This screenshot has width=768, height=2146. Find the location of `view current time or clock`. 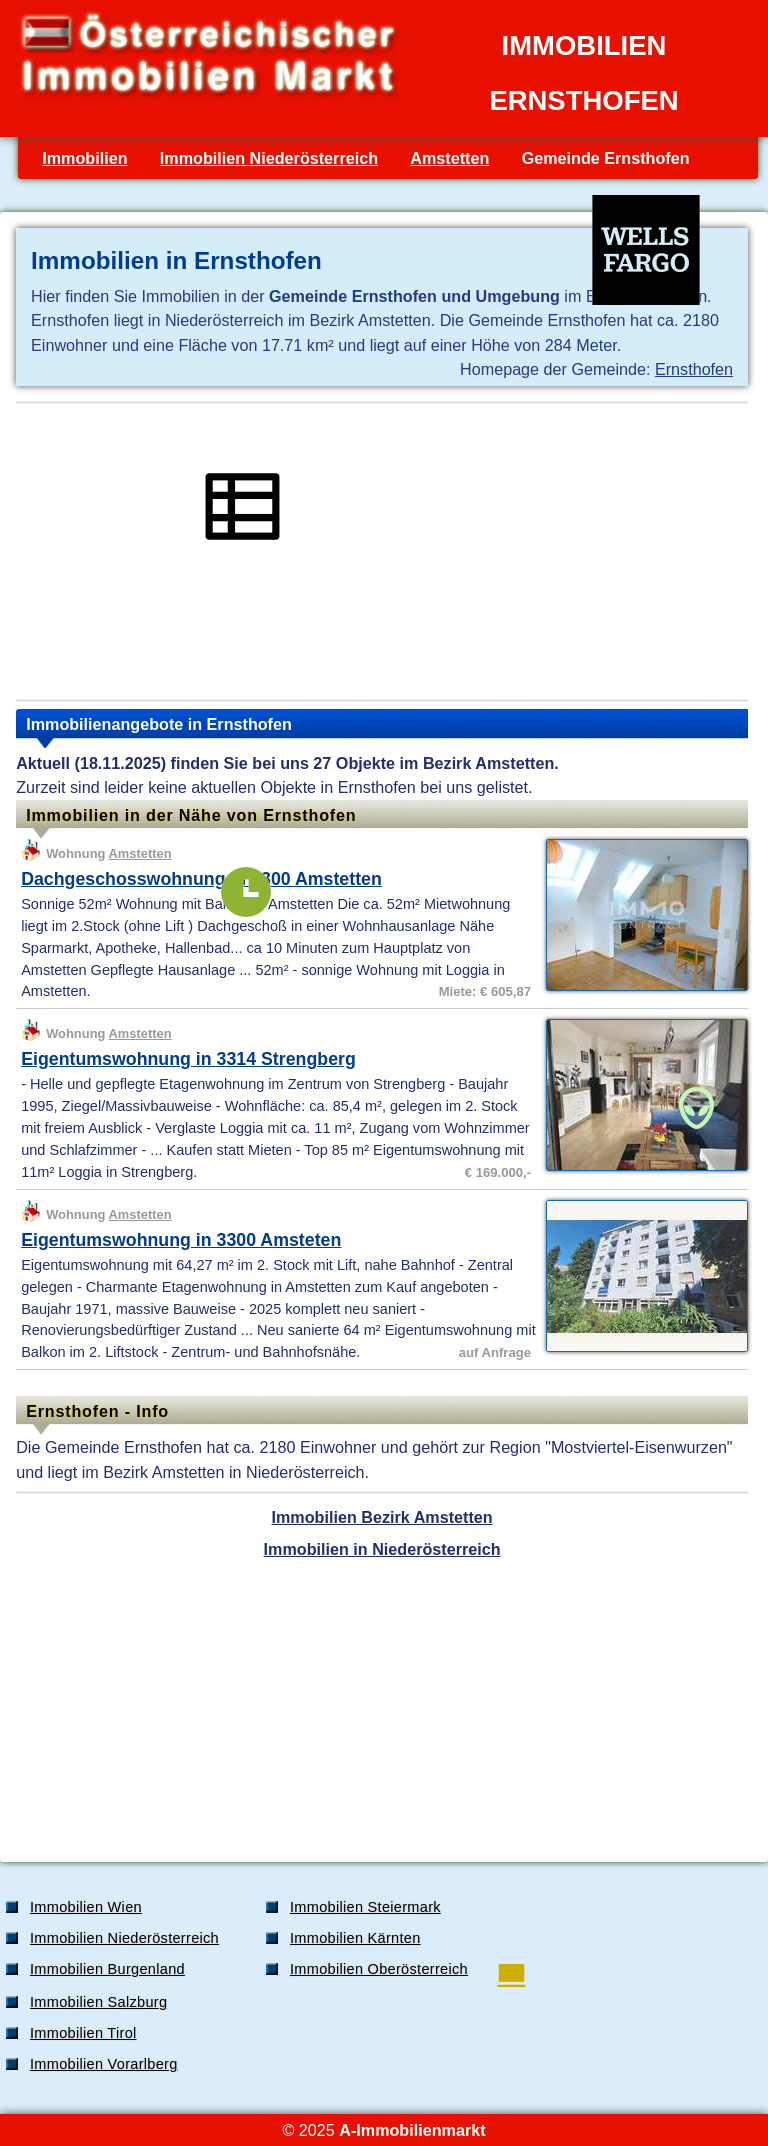

view current time or clock is located at coordinates (246, 892).